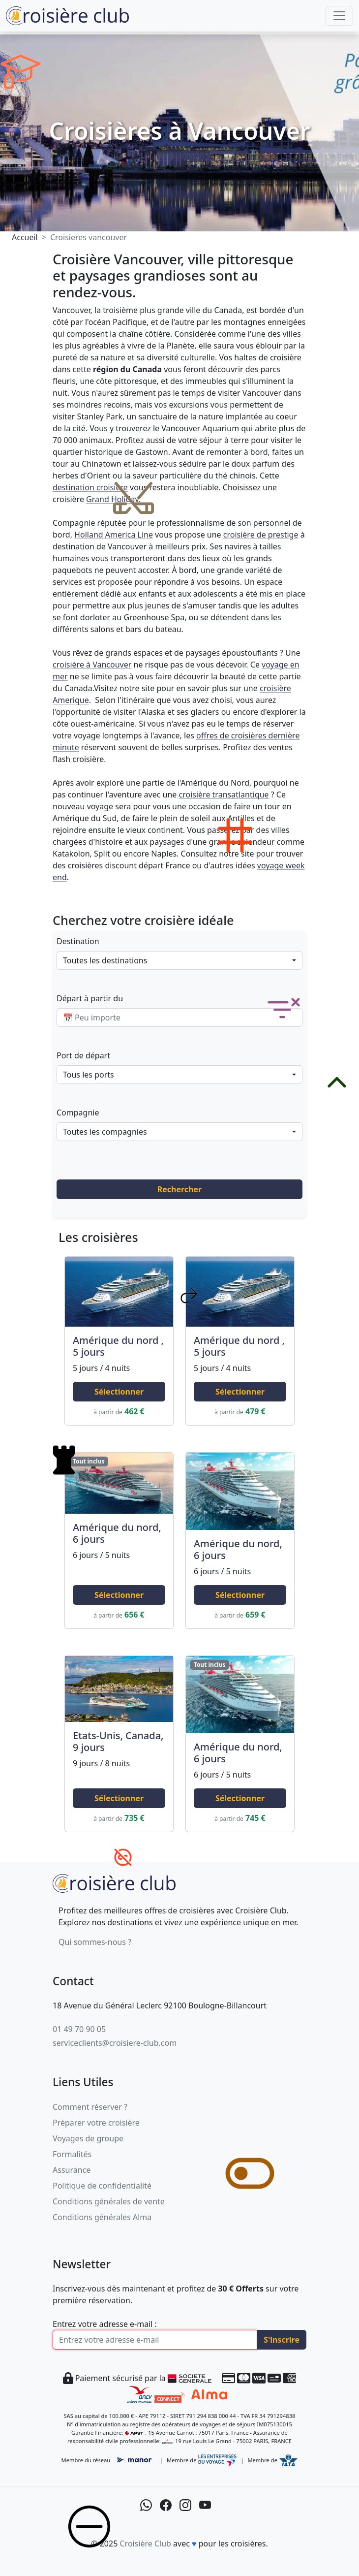  What do you see at coordinates (64, 1460) in the screenshot?
I see `access chess game or strategy features` at bounding box center [64, 1460].